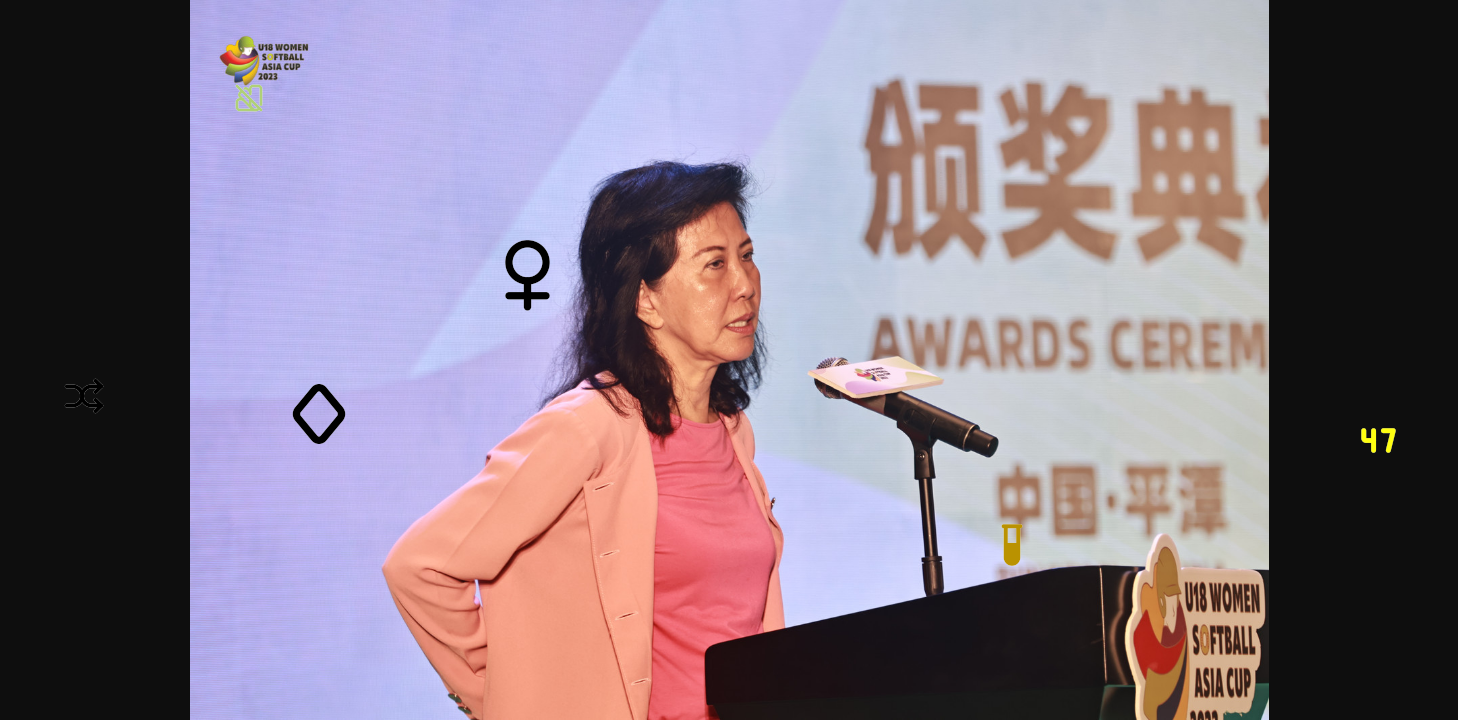 The image size is (1458, 720). What do you see at coordinates (527, 273) in the screenshot?
I see `select femme gender identity` at bounding box center [527, 273].